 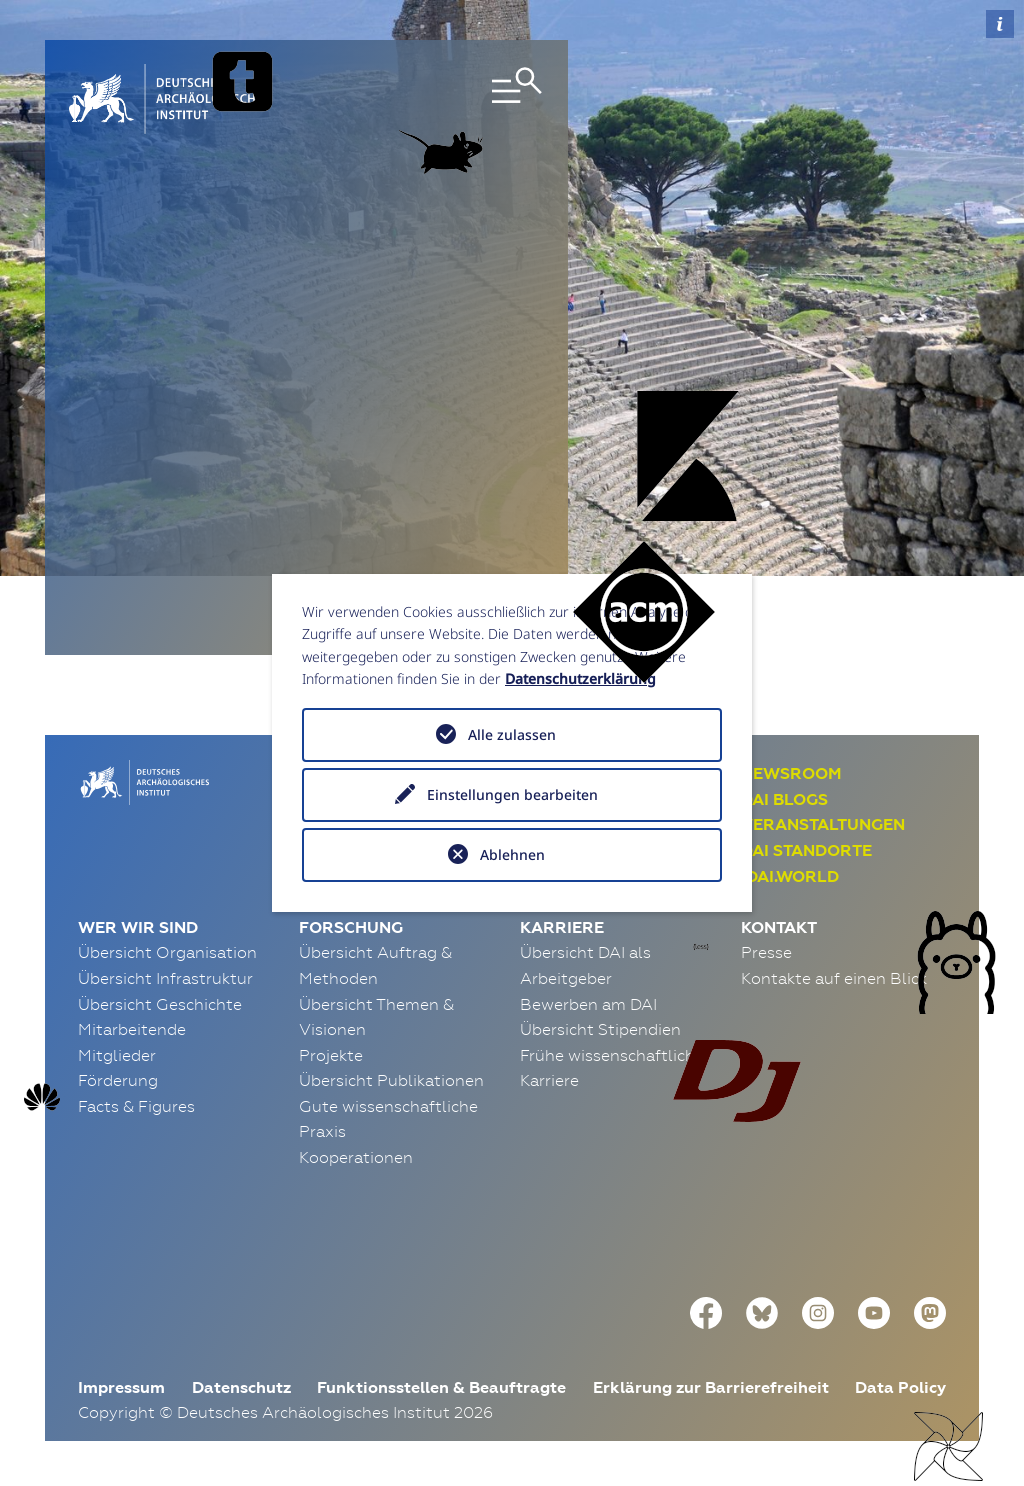 I want to click on apache airflow logo, so click(x=948, y=1446).